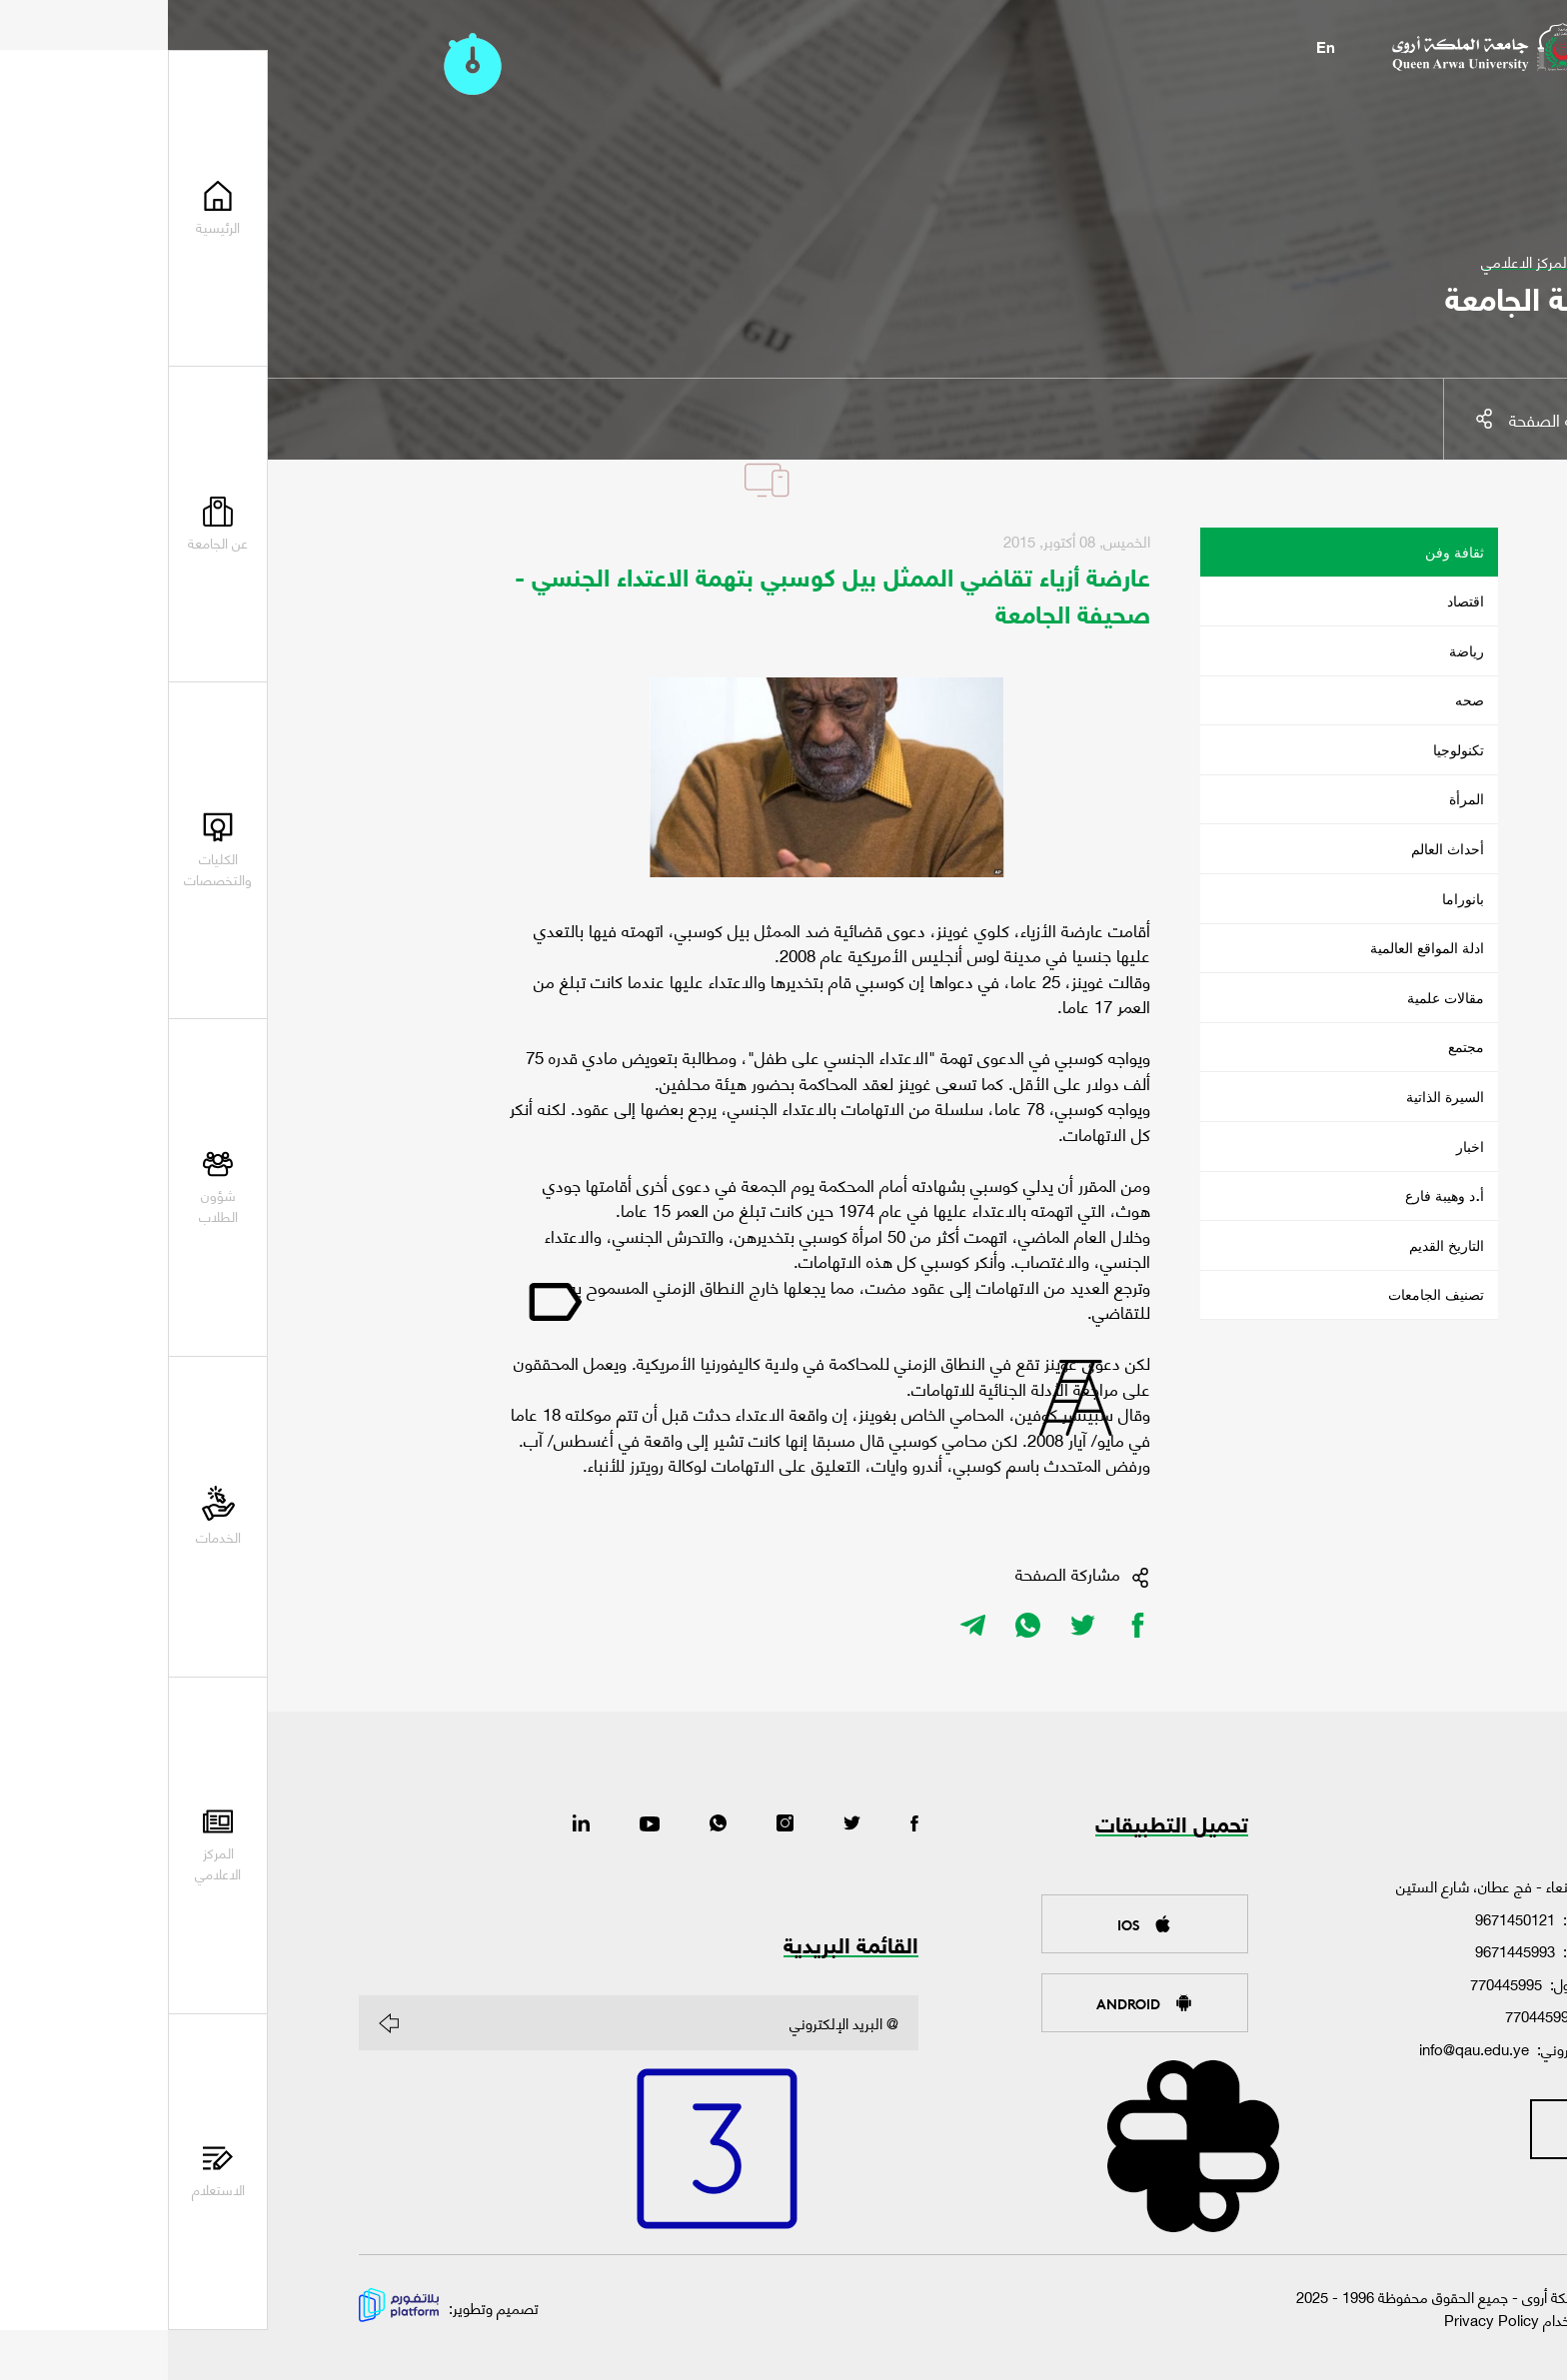 The height and width of the screenshot is (2380, 1567). What do you see at coordinates (1077, 1398) in the screenshot?
I see `access tools or equipment section` at bounding box center [1077, 1398].